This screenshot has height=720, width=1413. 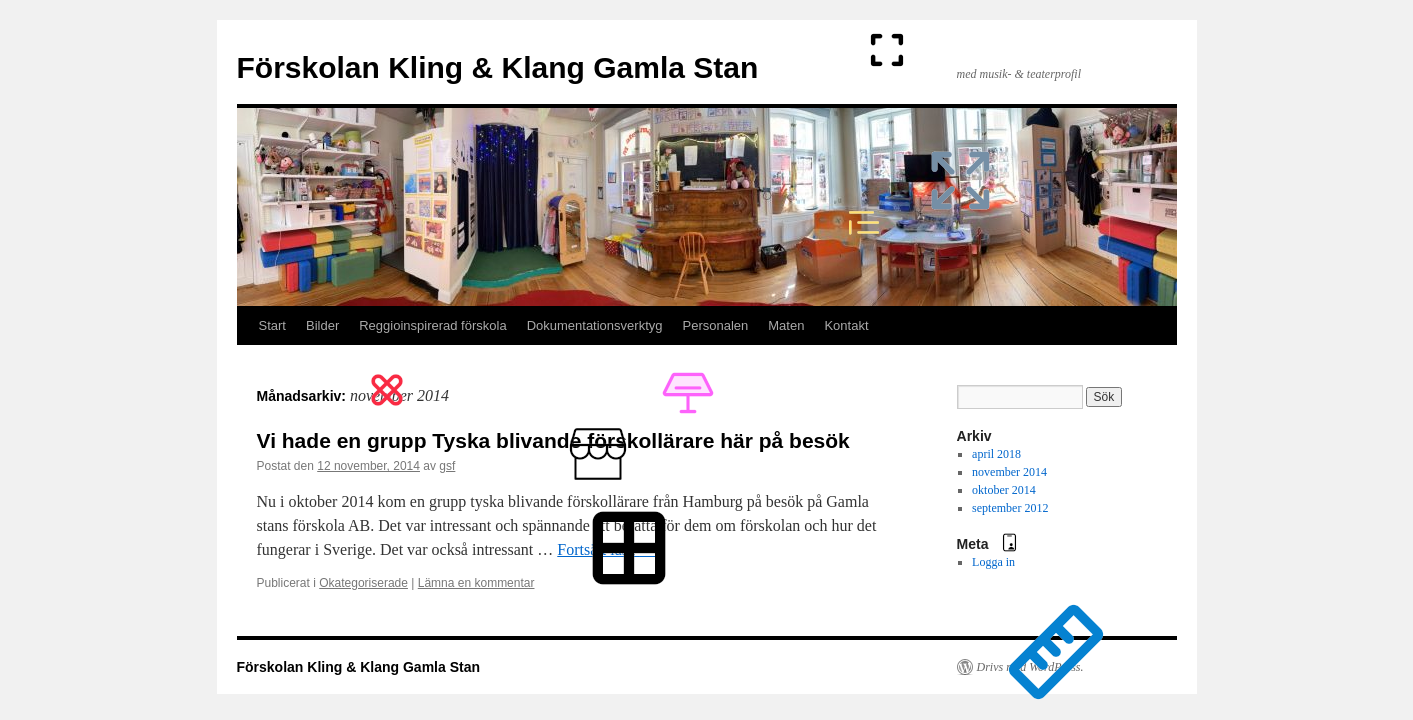 I want to click on insert a block quote, so click(x=864, y=222).